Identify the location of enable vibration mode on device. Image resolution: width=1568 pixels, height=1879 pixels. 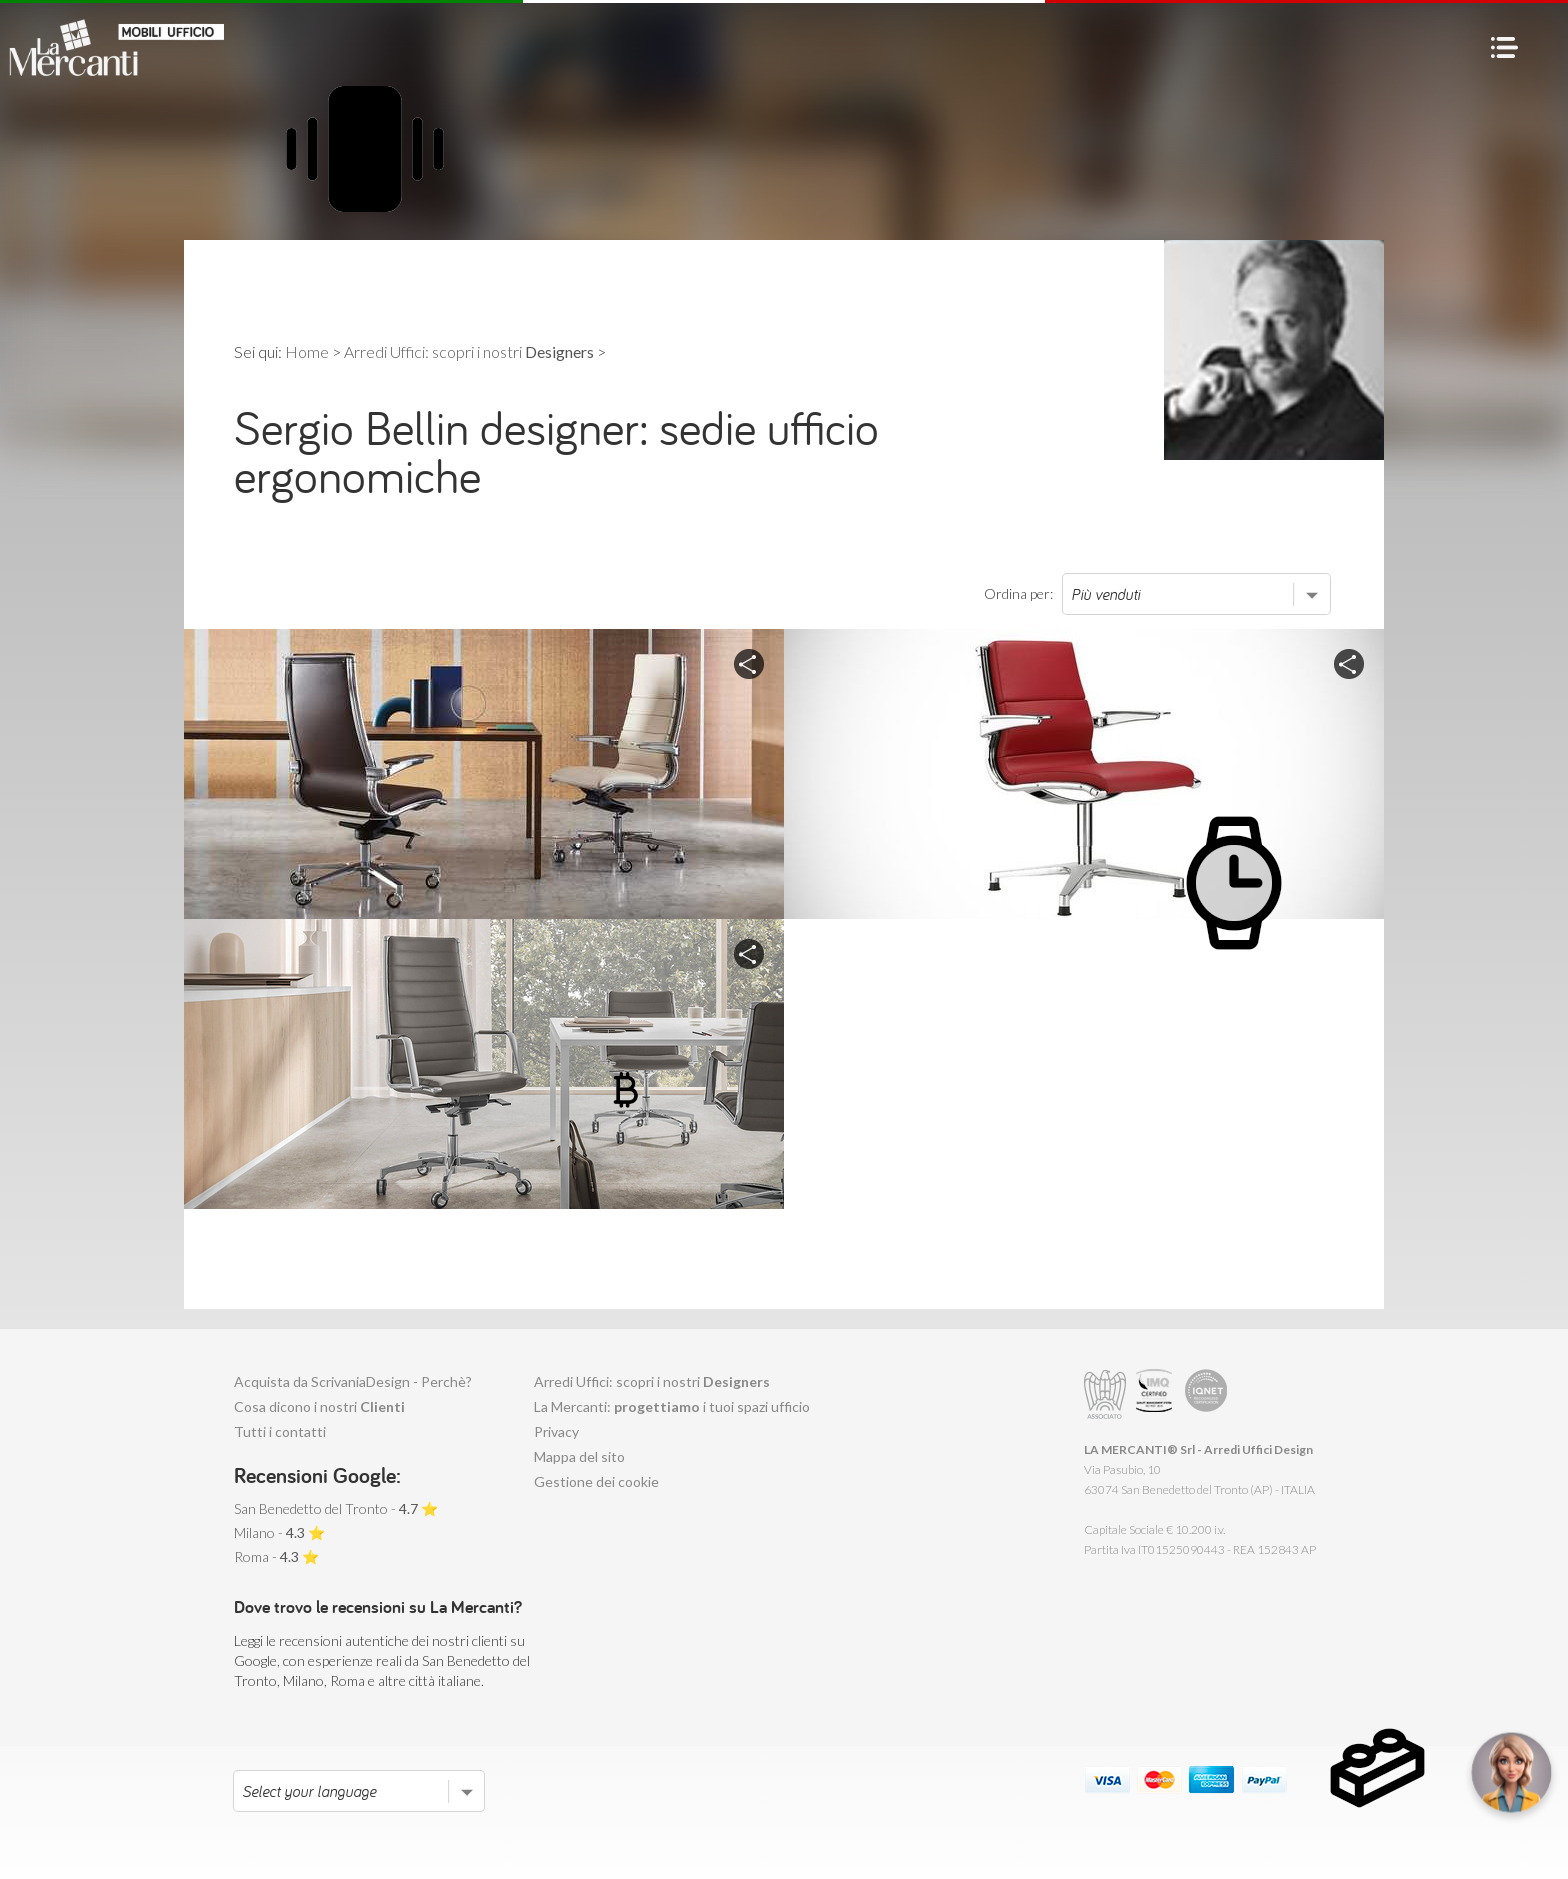
(365, 149).